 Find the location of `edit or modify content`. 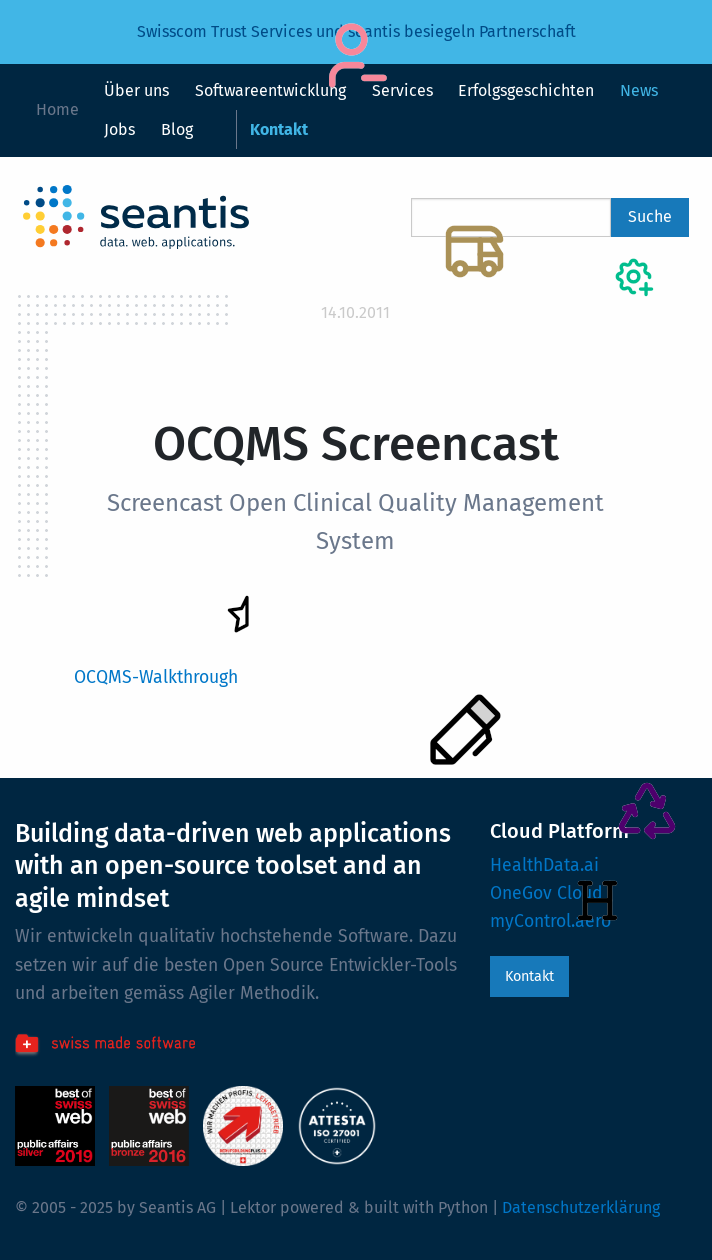

edit or modify content is located at coordinates (464, 731).